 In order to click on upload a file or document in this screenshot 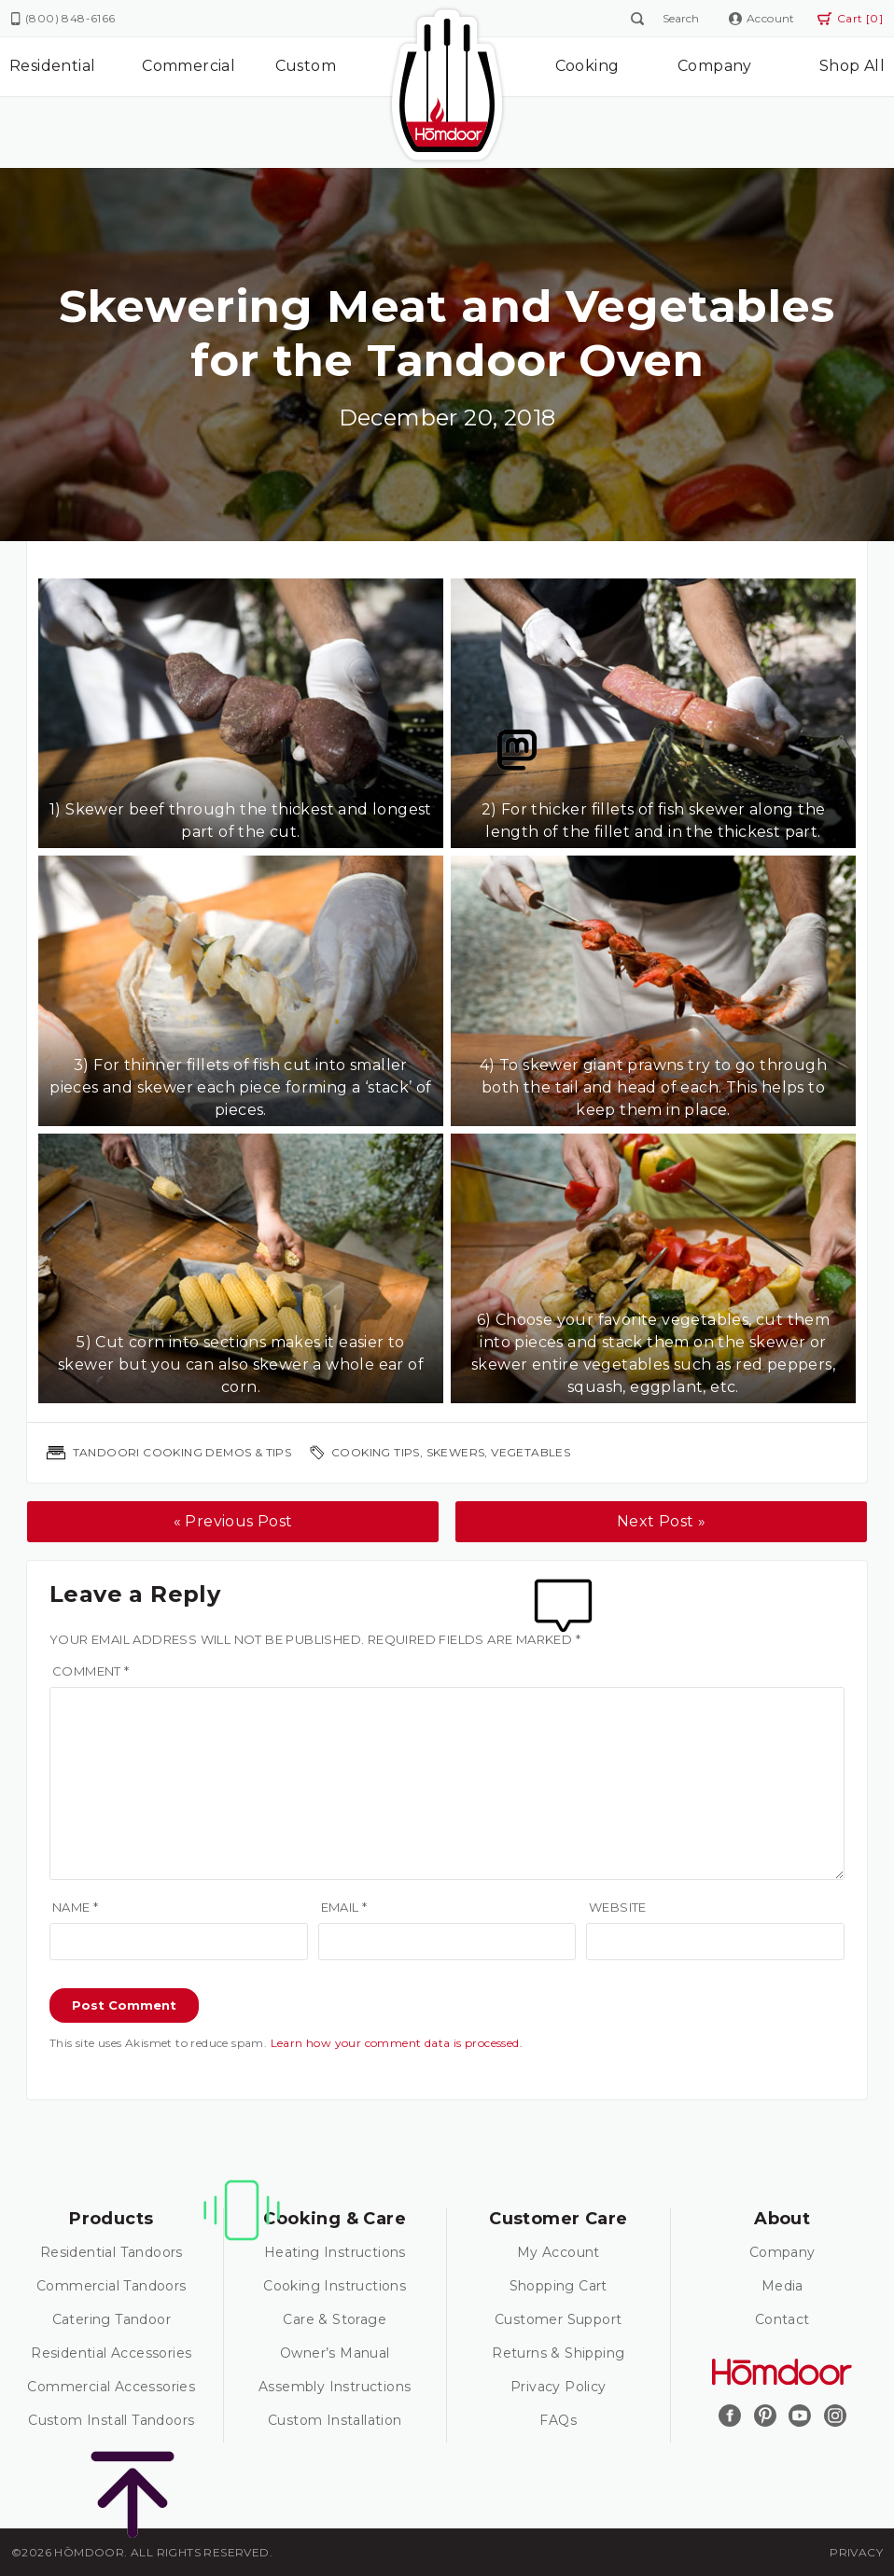, I will do `click(133, 2493)`.